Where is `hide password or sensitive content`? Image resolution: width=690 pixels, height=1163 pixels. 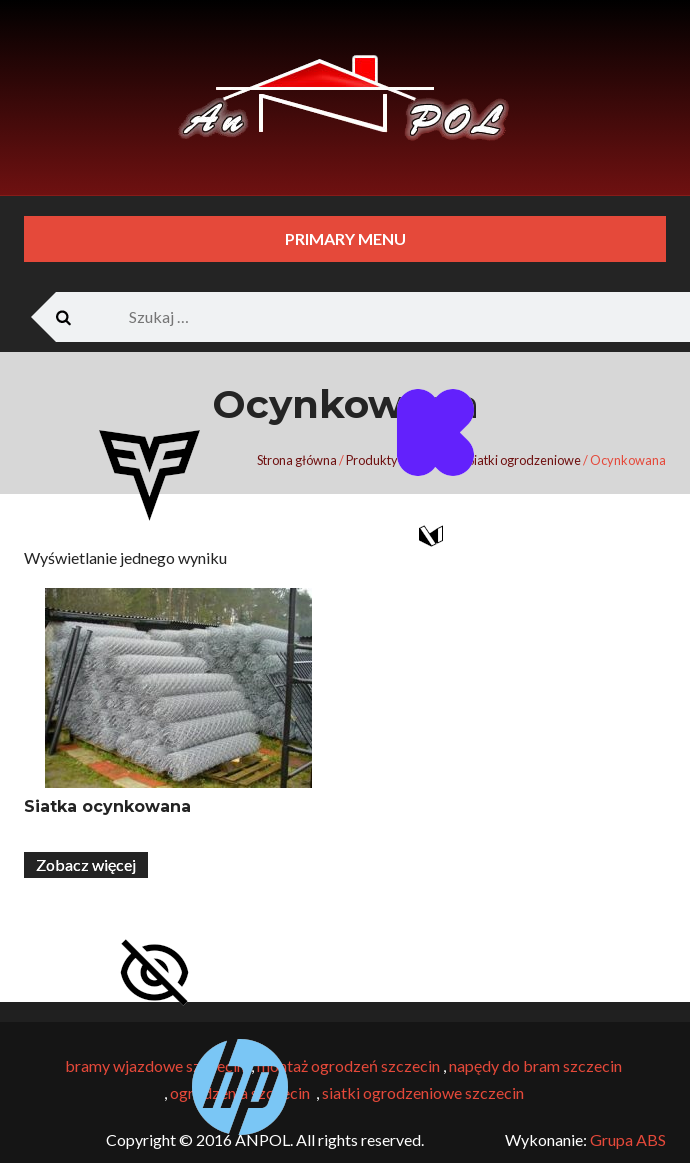 hide password or sensitive content is located at coordinates (154, 972).